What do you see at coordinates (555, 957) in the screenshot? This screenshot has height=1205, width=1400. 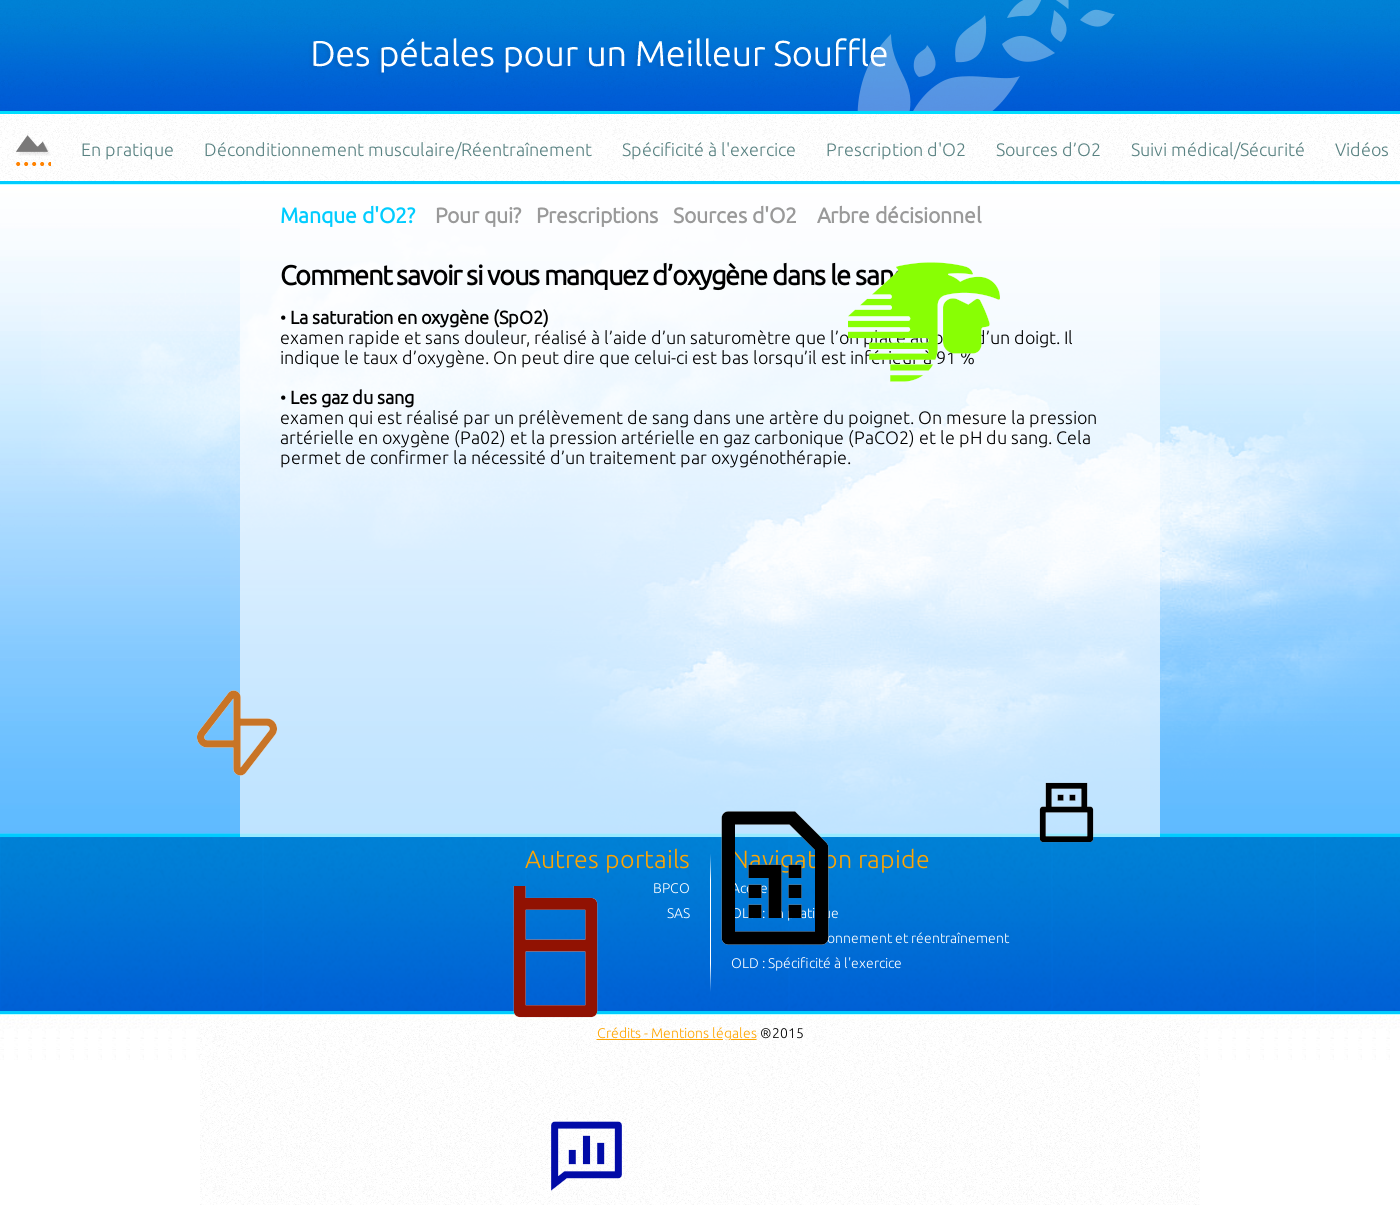 I see `access mobile device settings` at bounding box center [555, 957].